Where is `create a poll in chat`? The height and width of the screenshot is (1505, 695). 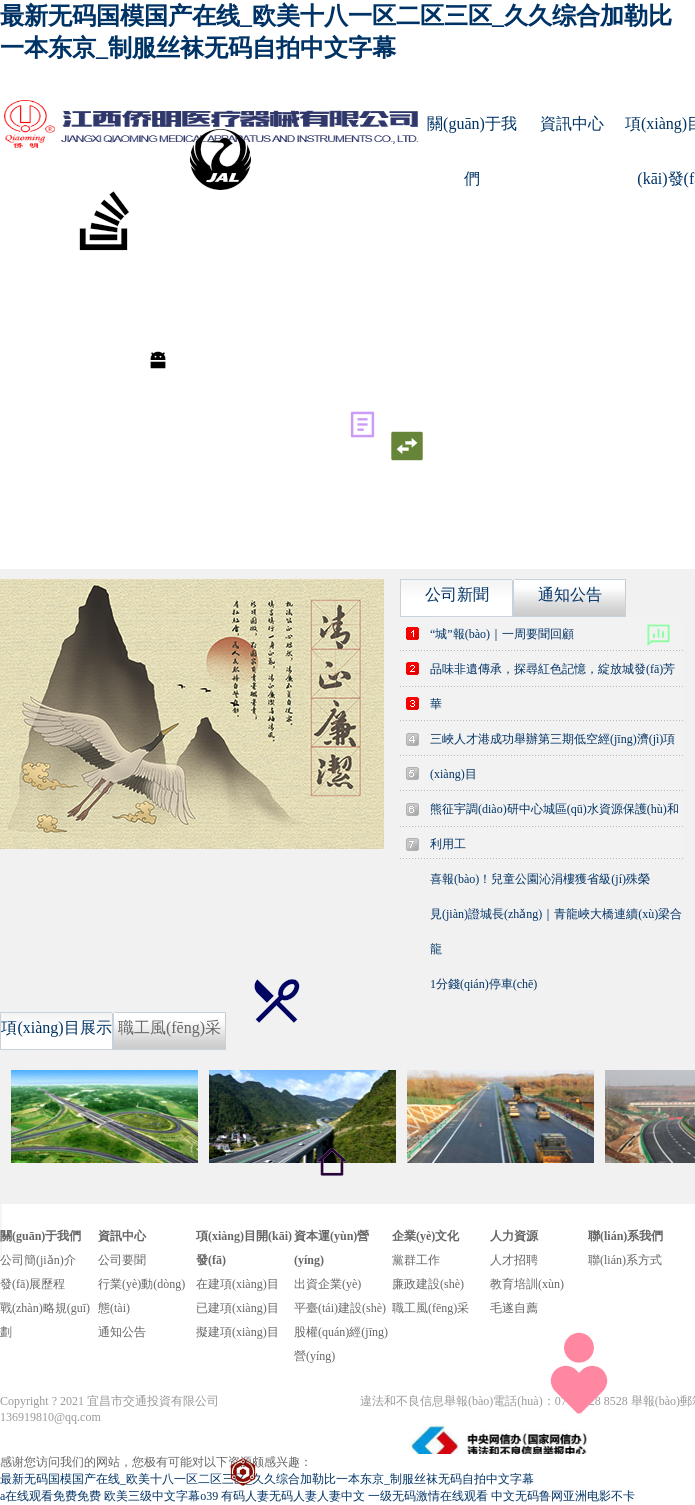 create a poll in chat is located at coordinates (658, 634).